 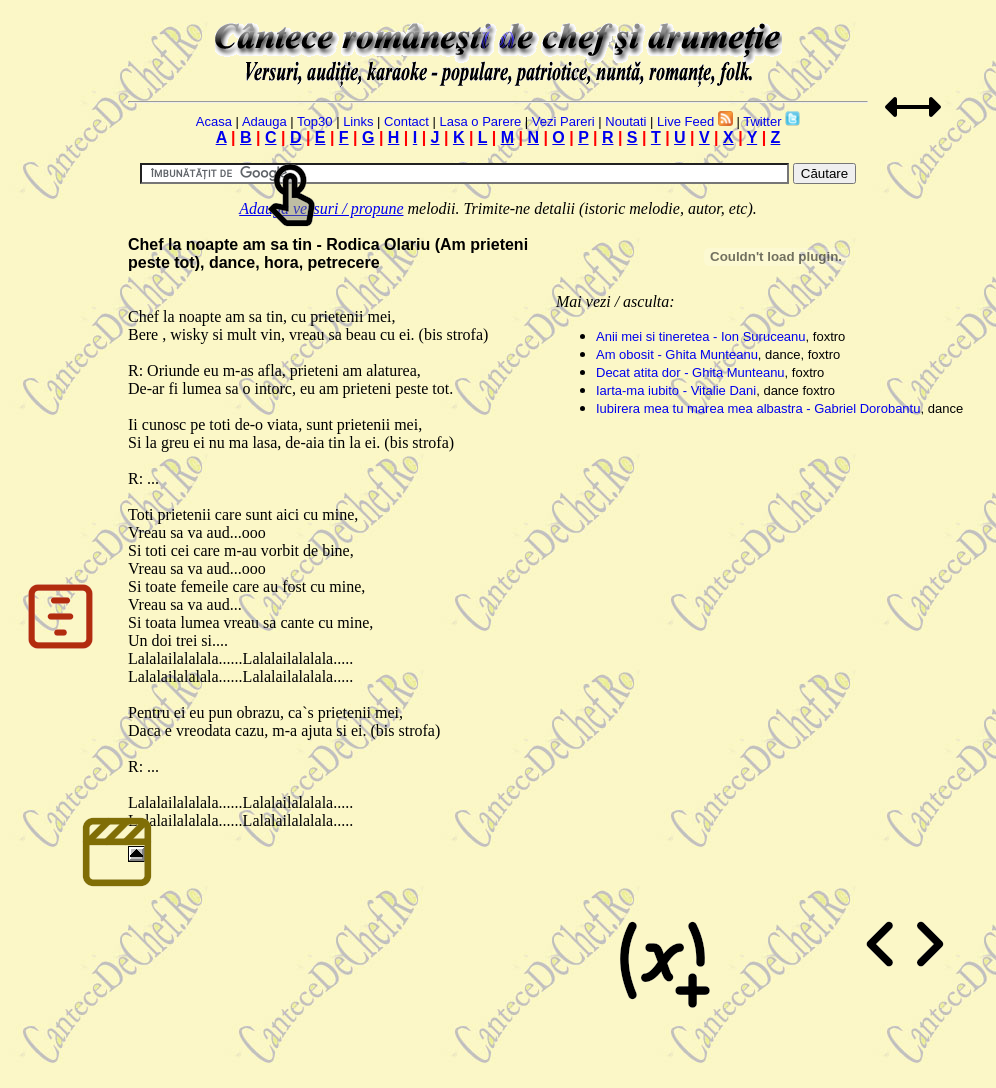 I want to click on center align content with stretch distribution, so click(x=60, y=616).